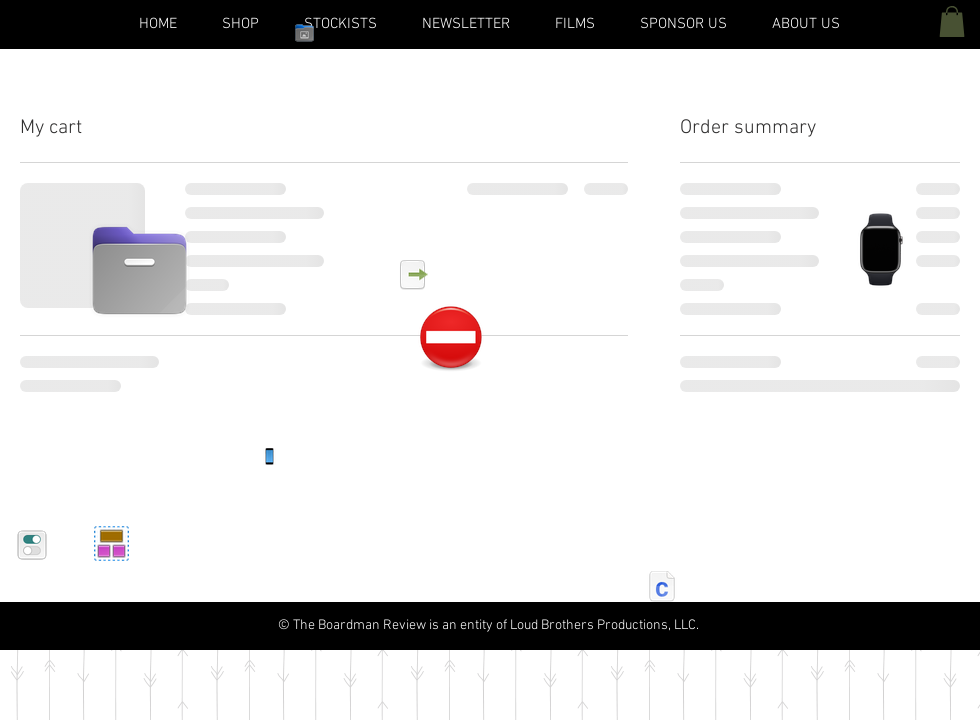 Image resolution: width=980 pixels, height=720 pixels. I want to click on indicates an error or critical issue has occurred, so click(451, 337).